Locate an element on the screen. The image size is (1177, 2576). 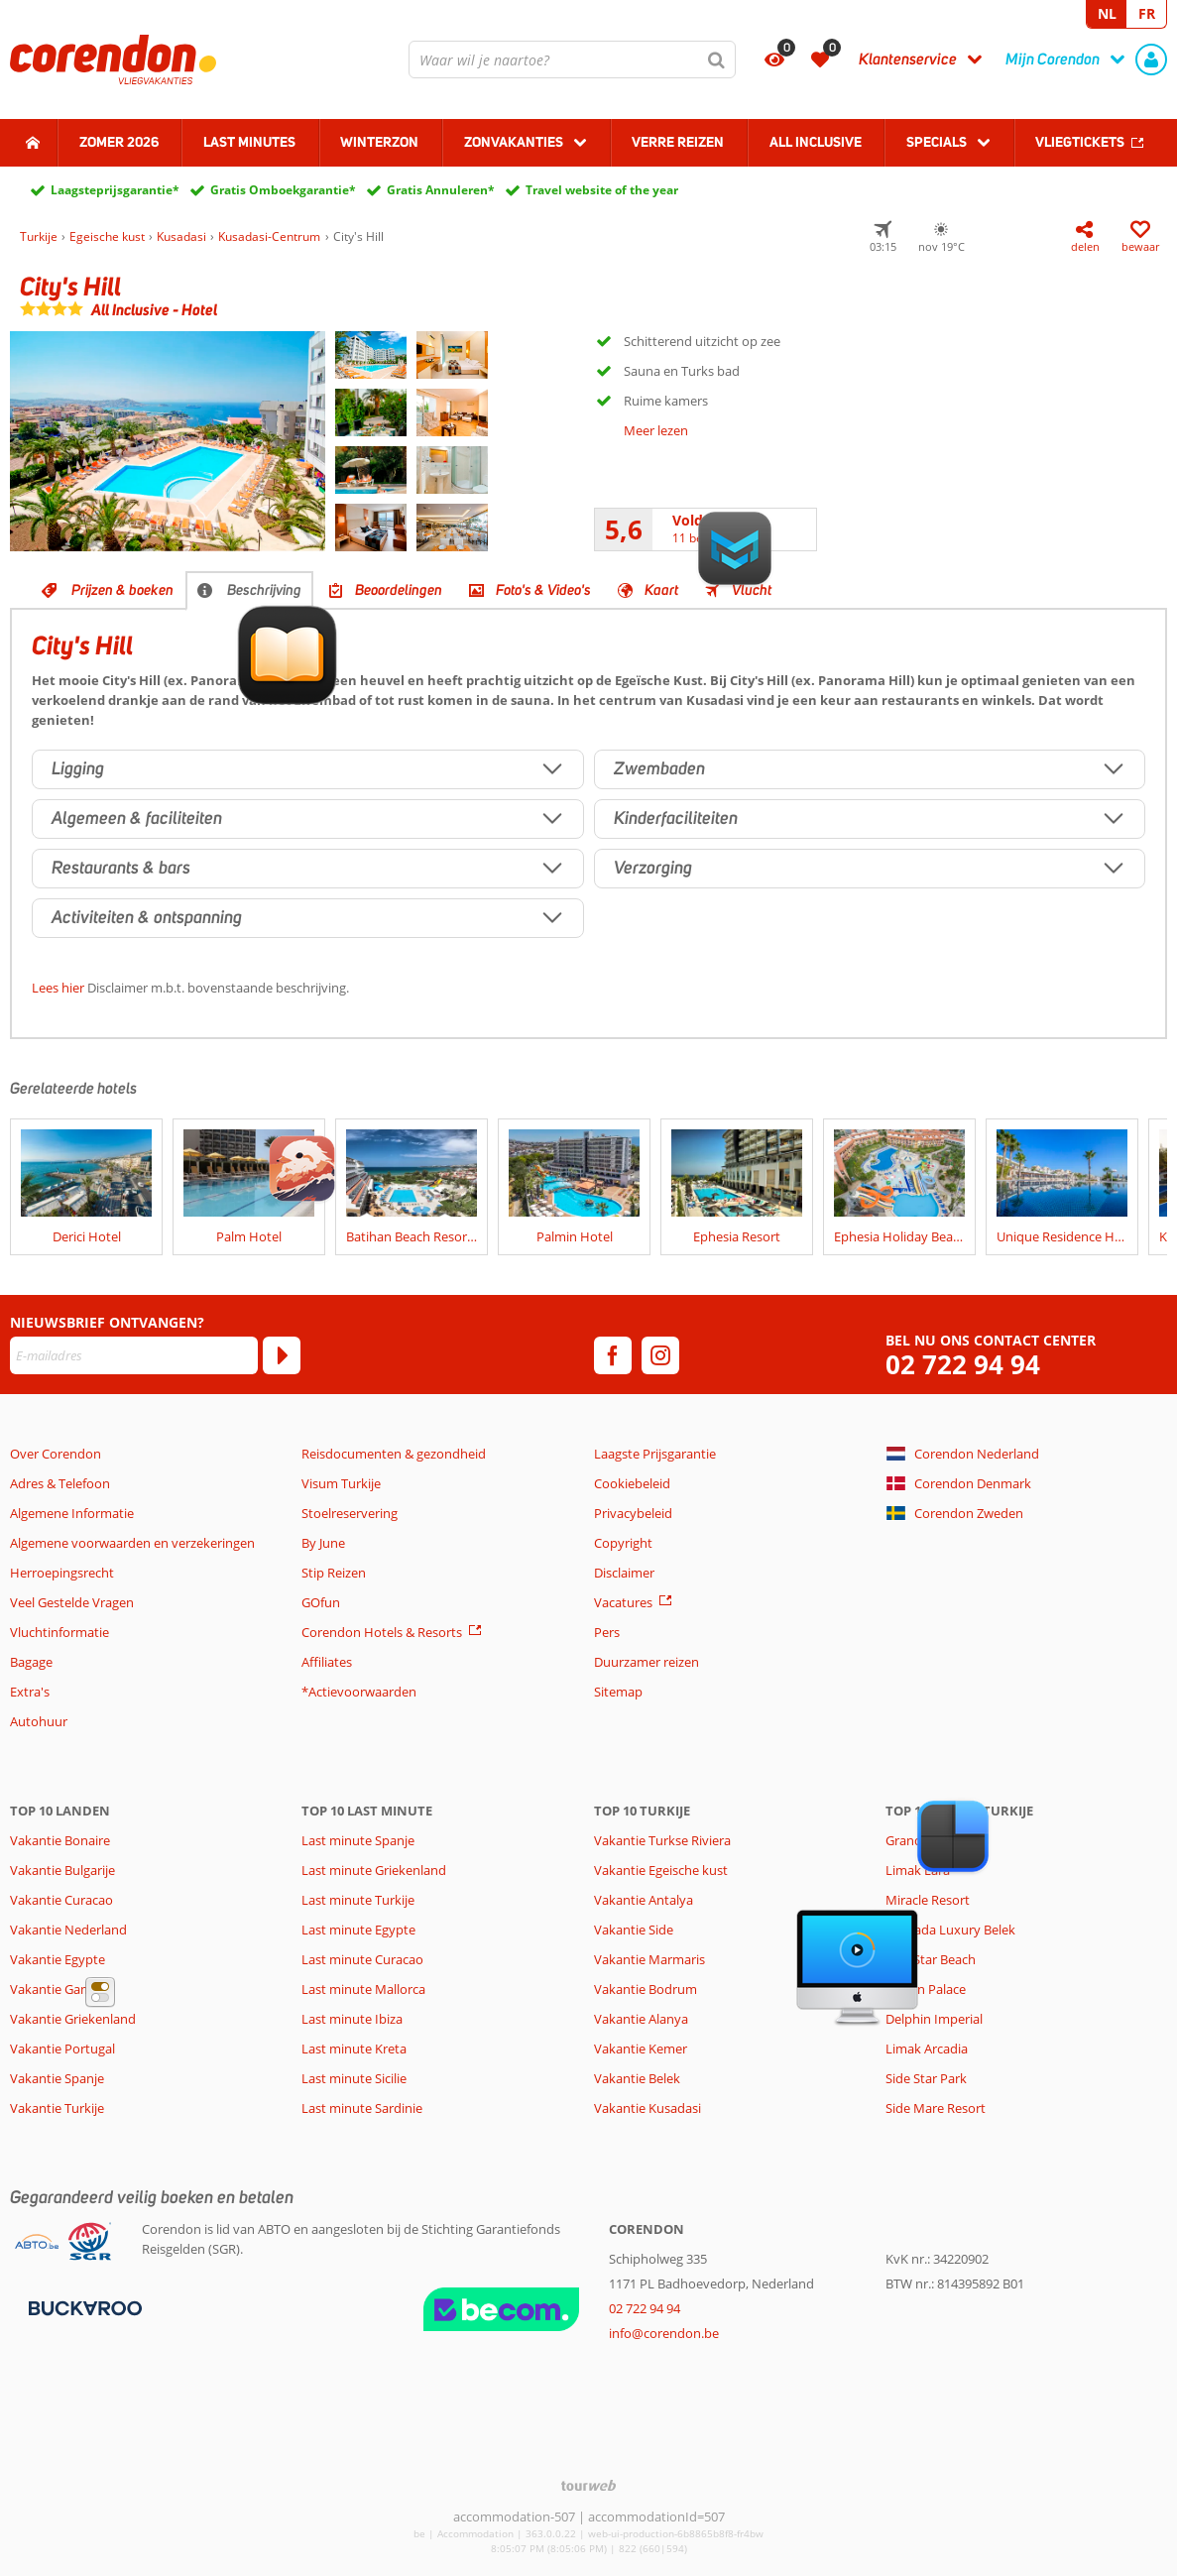
play video content on your television or monitor is located at coordinates (857, 1967).